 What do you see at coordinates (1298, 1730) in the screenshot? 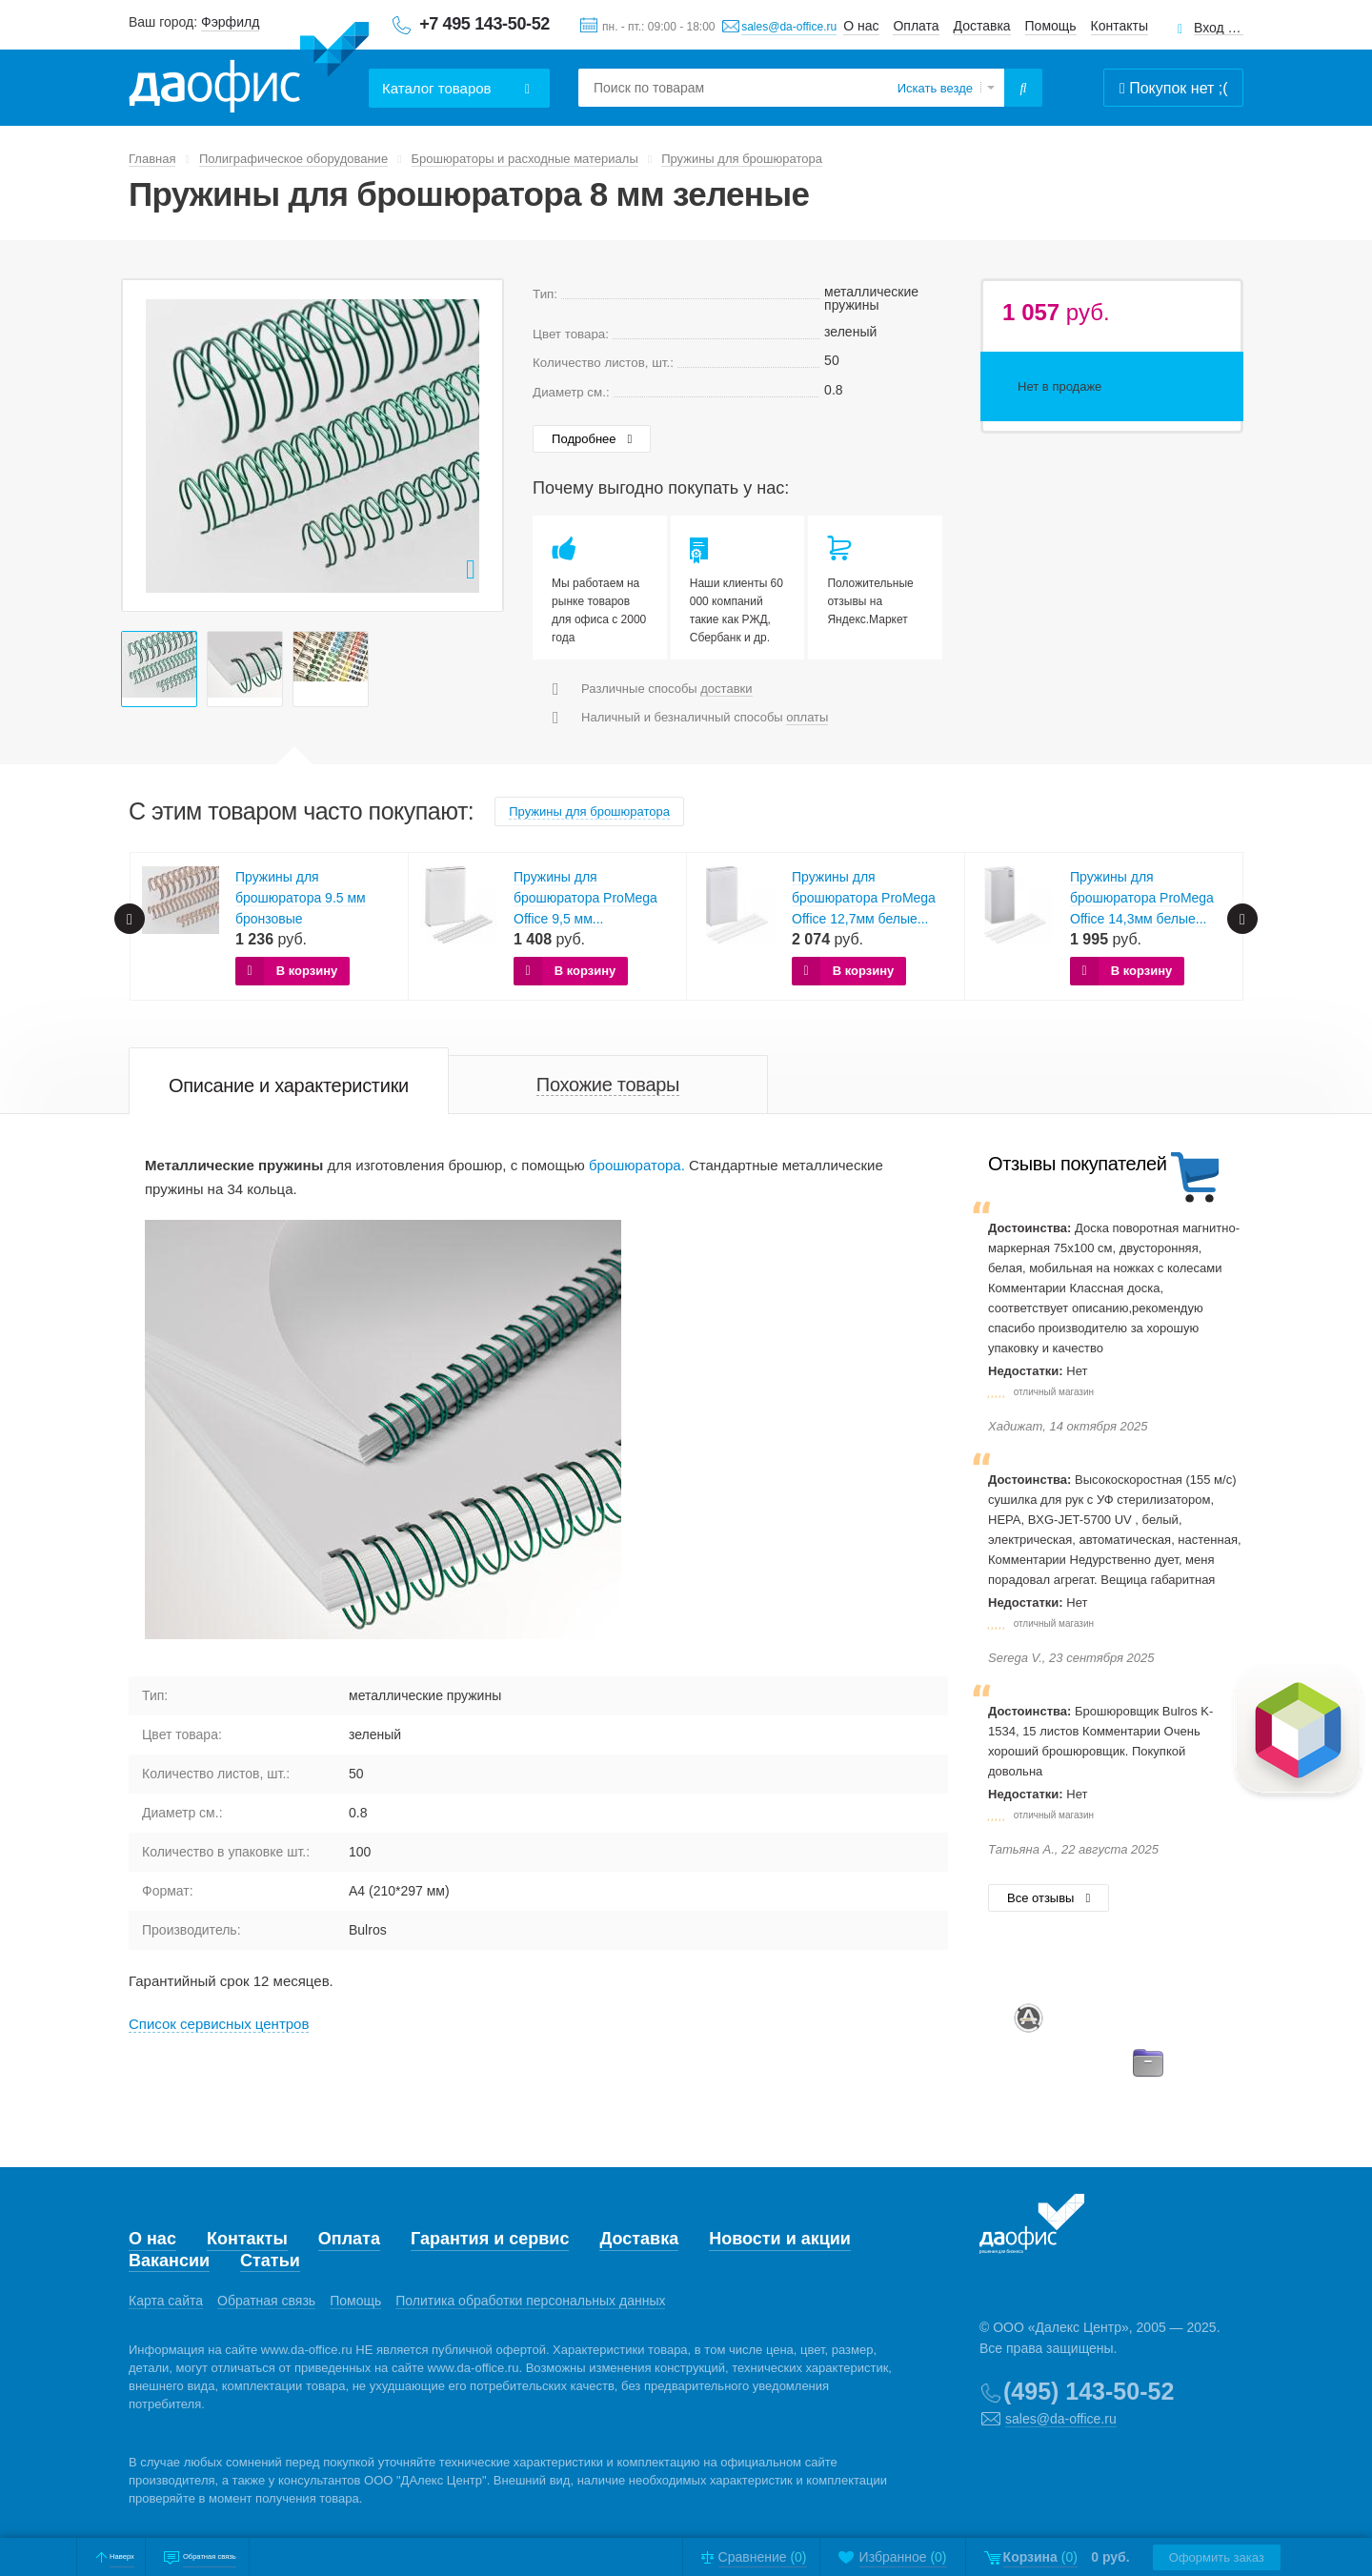
I see `open NetBeans IDE` at bounding box center [1298, 1730].